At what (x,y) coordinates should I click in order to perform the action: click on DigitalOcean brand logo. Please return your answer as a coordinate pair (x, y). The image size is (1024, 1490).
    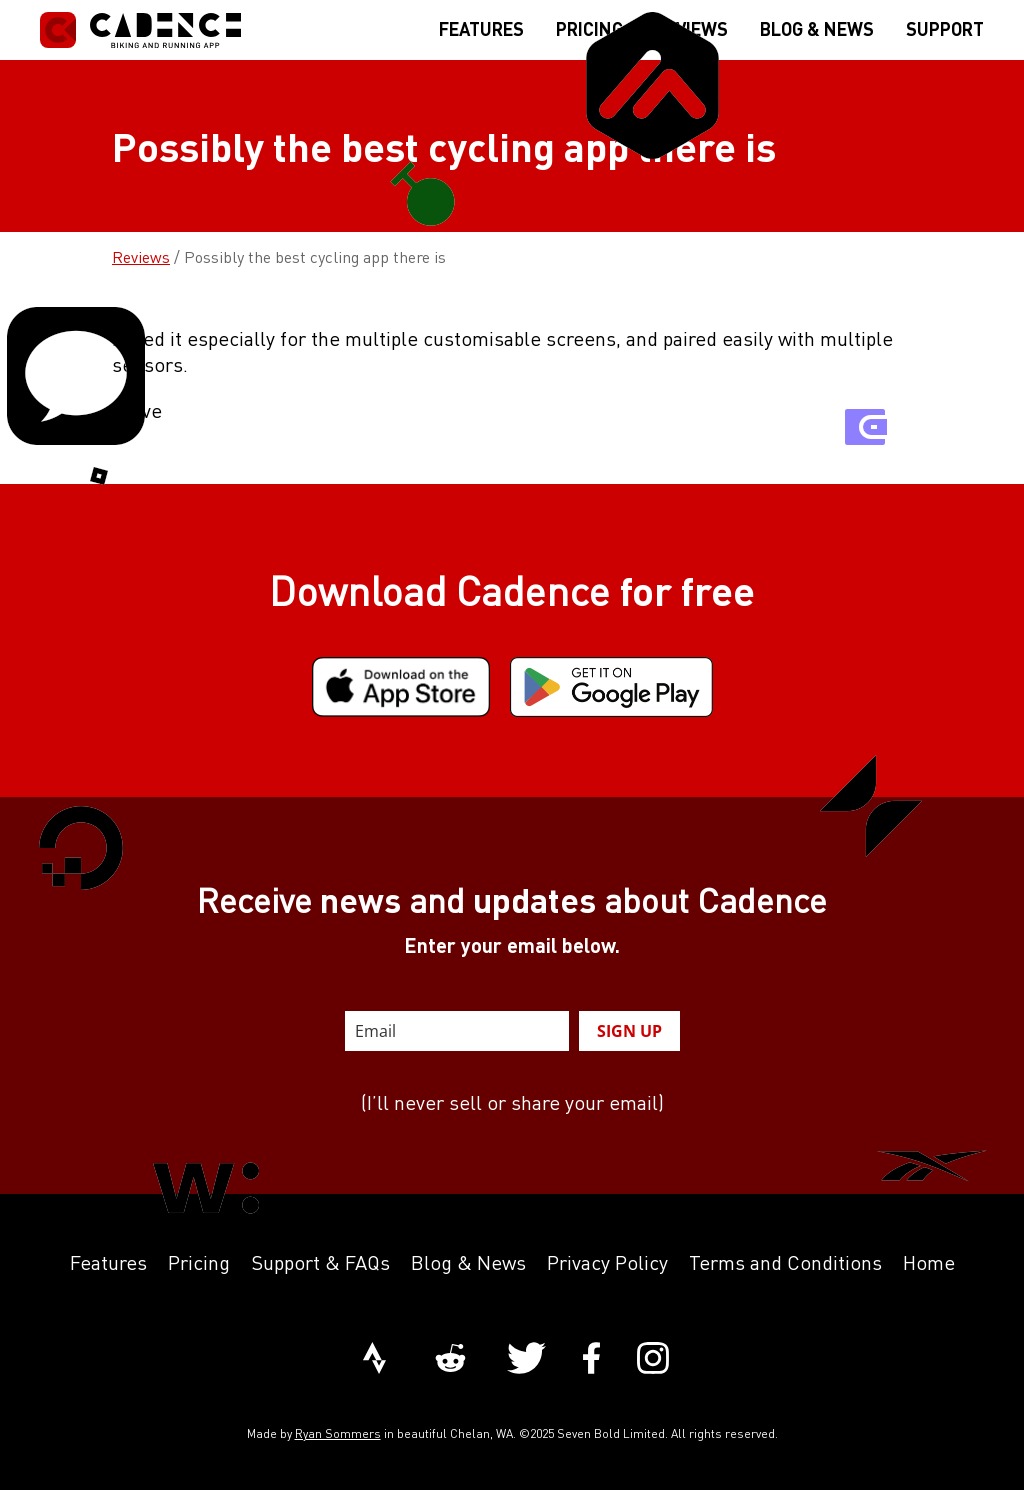
    Looking at the image, I should click on (81, 848).